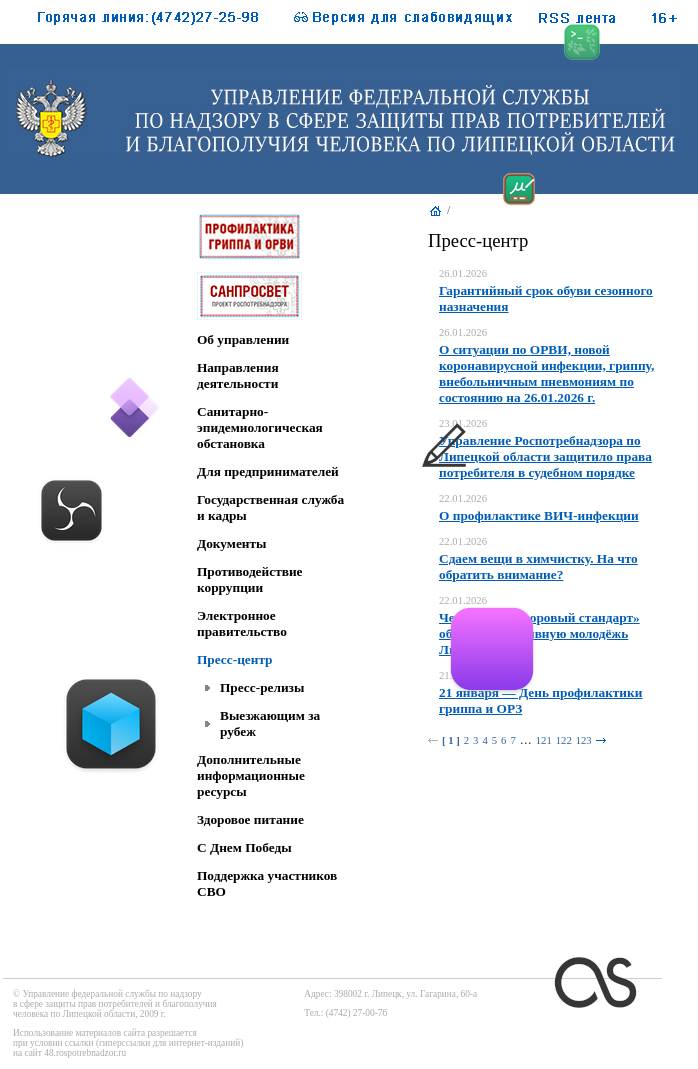 The width and height of the screenshot is (698, 1069). Describe the element at coordinates (111, 724) in the screenshot. I see `open awf application` at that location.